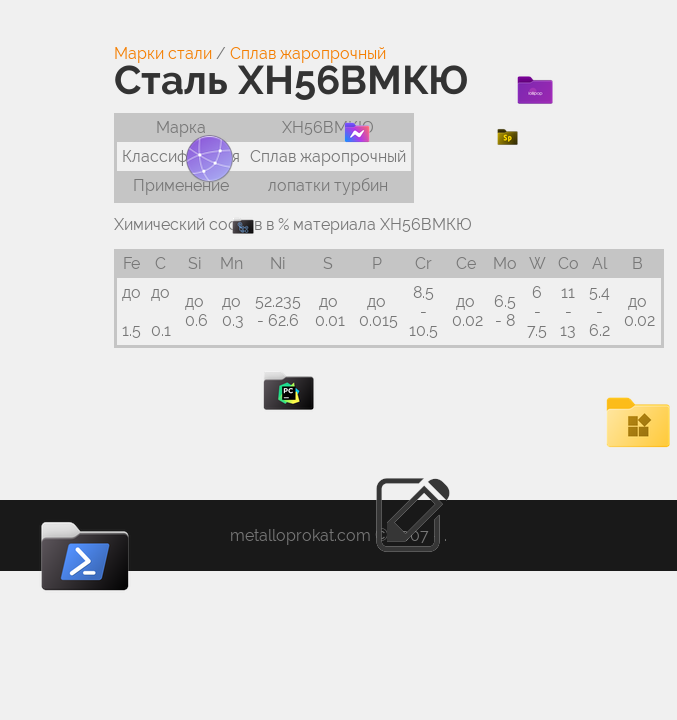  Describe the element at coordinates (288, 391) in the screenshot. I see `open pycharm project folder` at that location.